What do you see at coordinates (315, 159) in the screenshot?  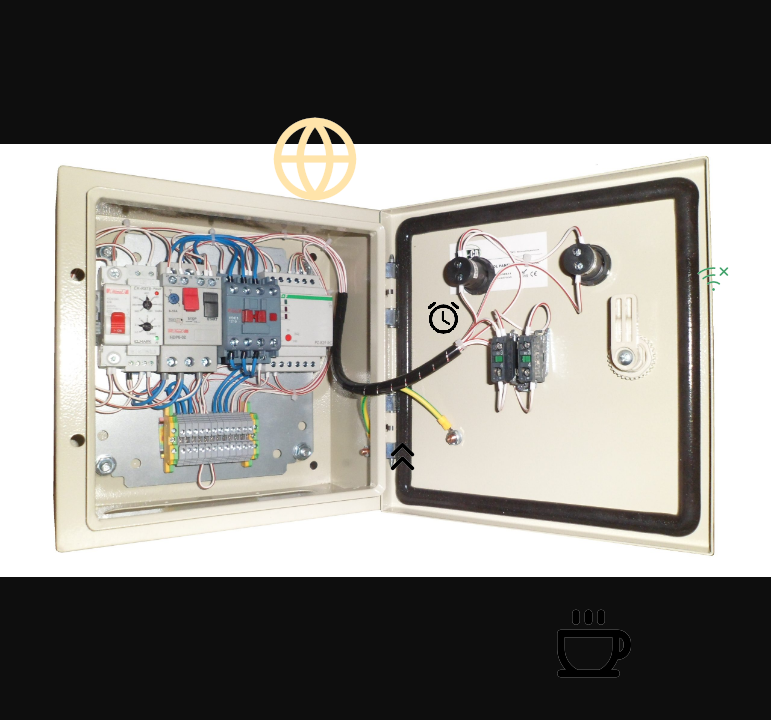 I see `switch to a different language or region` at bounding box center [315, 159].